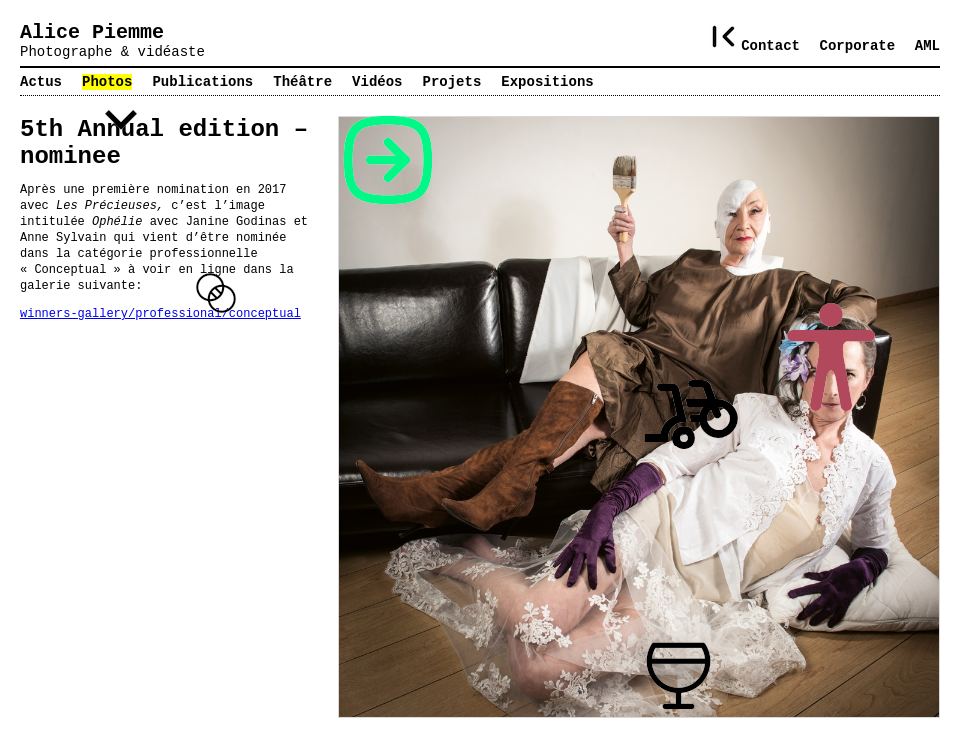 Image resolution: width=960 pixels, height=750 pixels. I want to click on expand to show more content, so click(121, 119).